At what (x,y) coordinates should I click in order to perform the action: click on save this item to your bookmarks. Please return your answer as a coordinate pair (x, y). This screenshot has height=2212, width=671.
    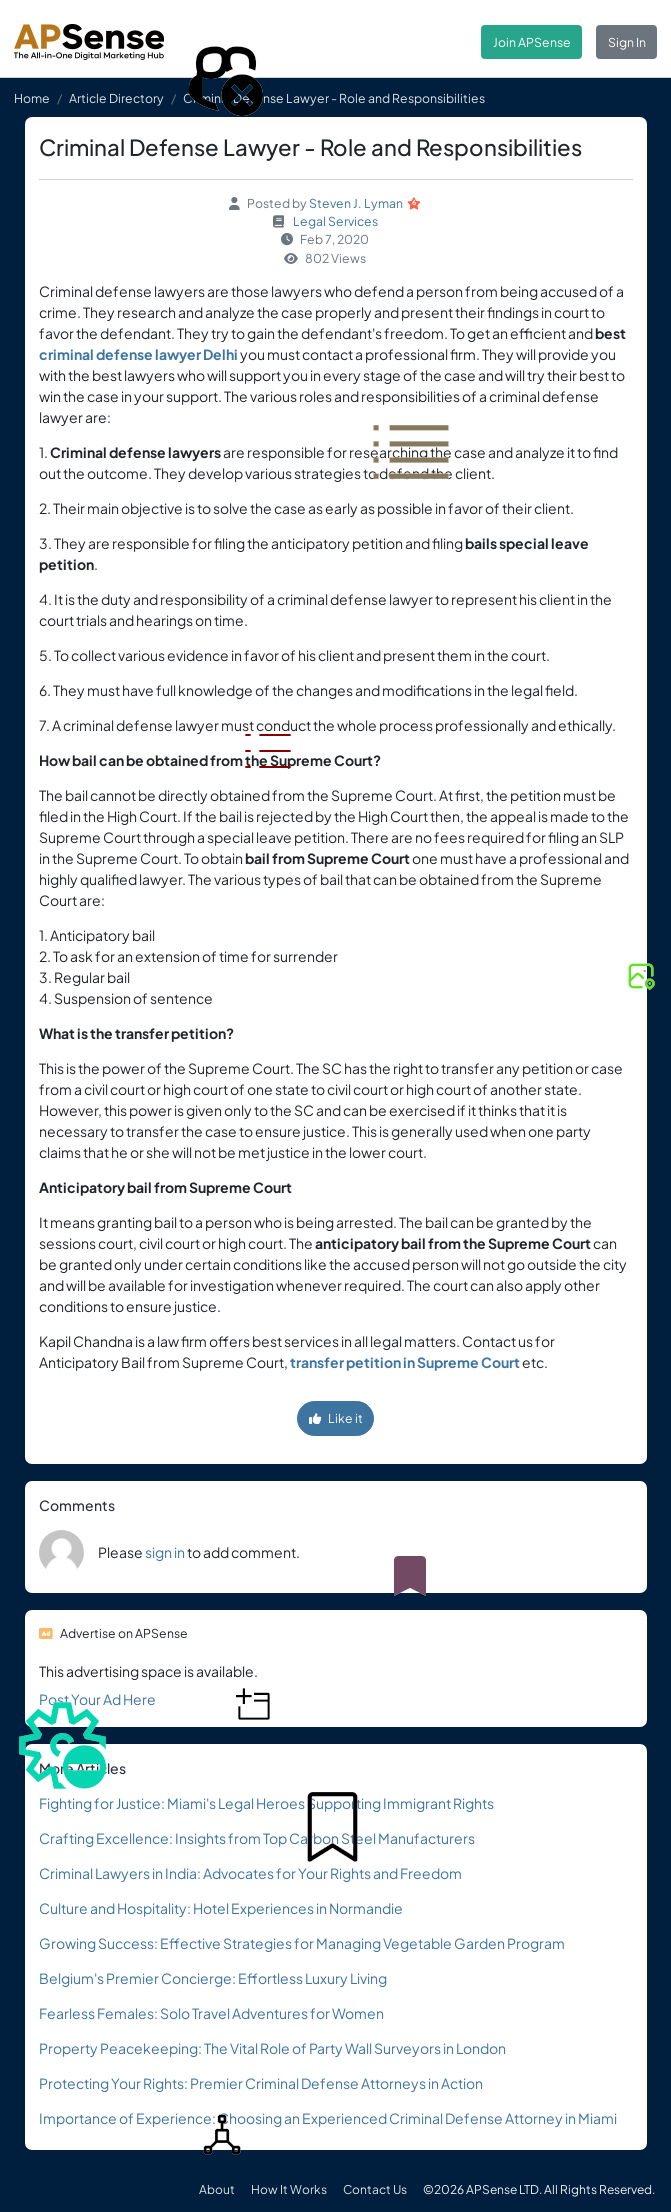
    Looking at the image, I should click on (410, 1576).